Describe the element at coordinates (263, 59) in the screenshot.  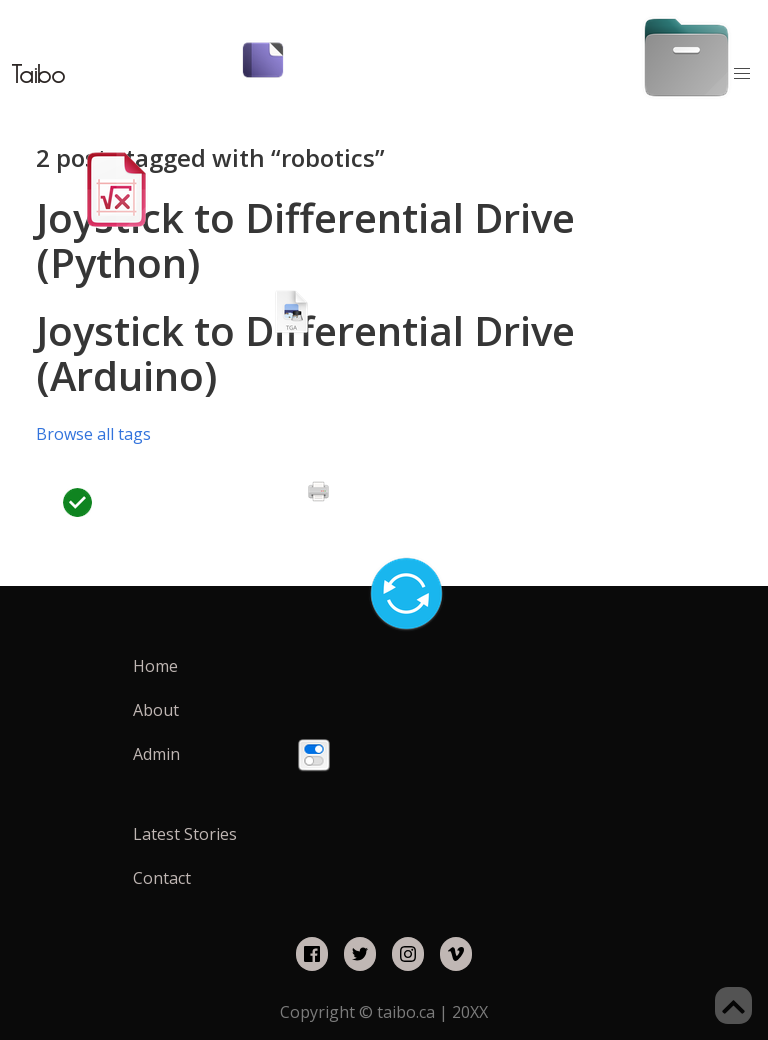
I see `change desktop wallpaper settings` at that location.